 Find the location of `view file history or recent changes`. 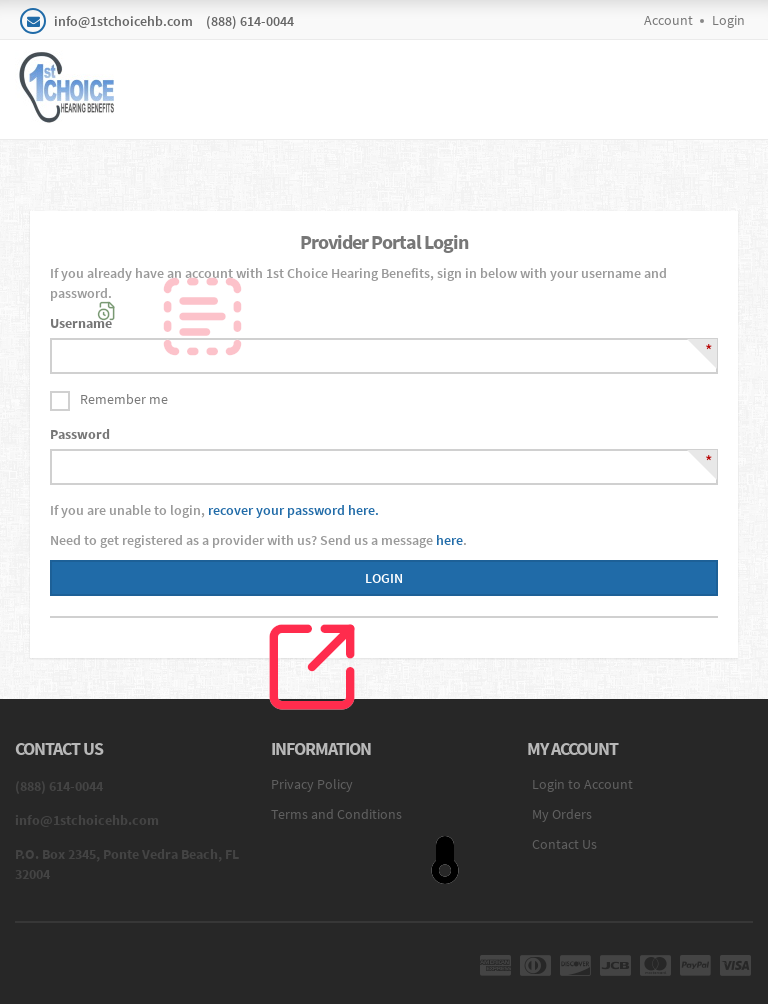

view file history or recent changes is located at coordinates (107, 311).